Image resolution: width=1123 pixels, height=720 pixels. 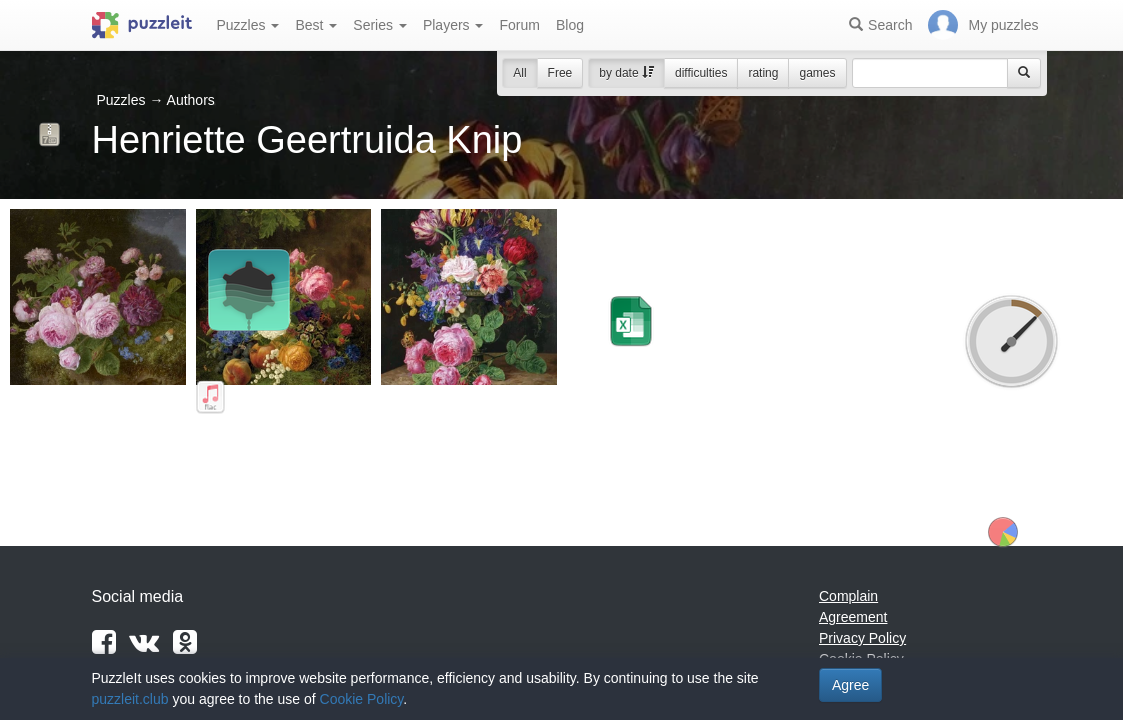 I want to click on launch gnome mines game, so click(x=249, y=290).